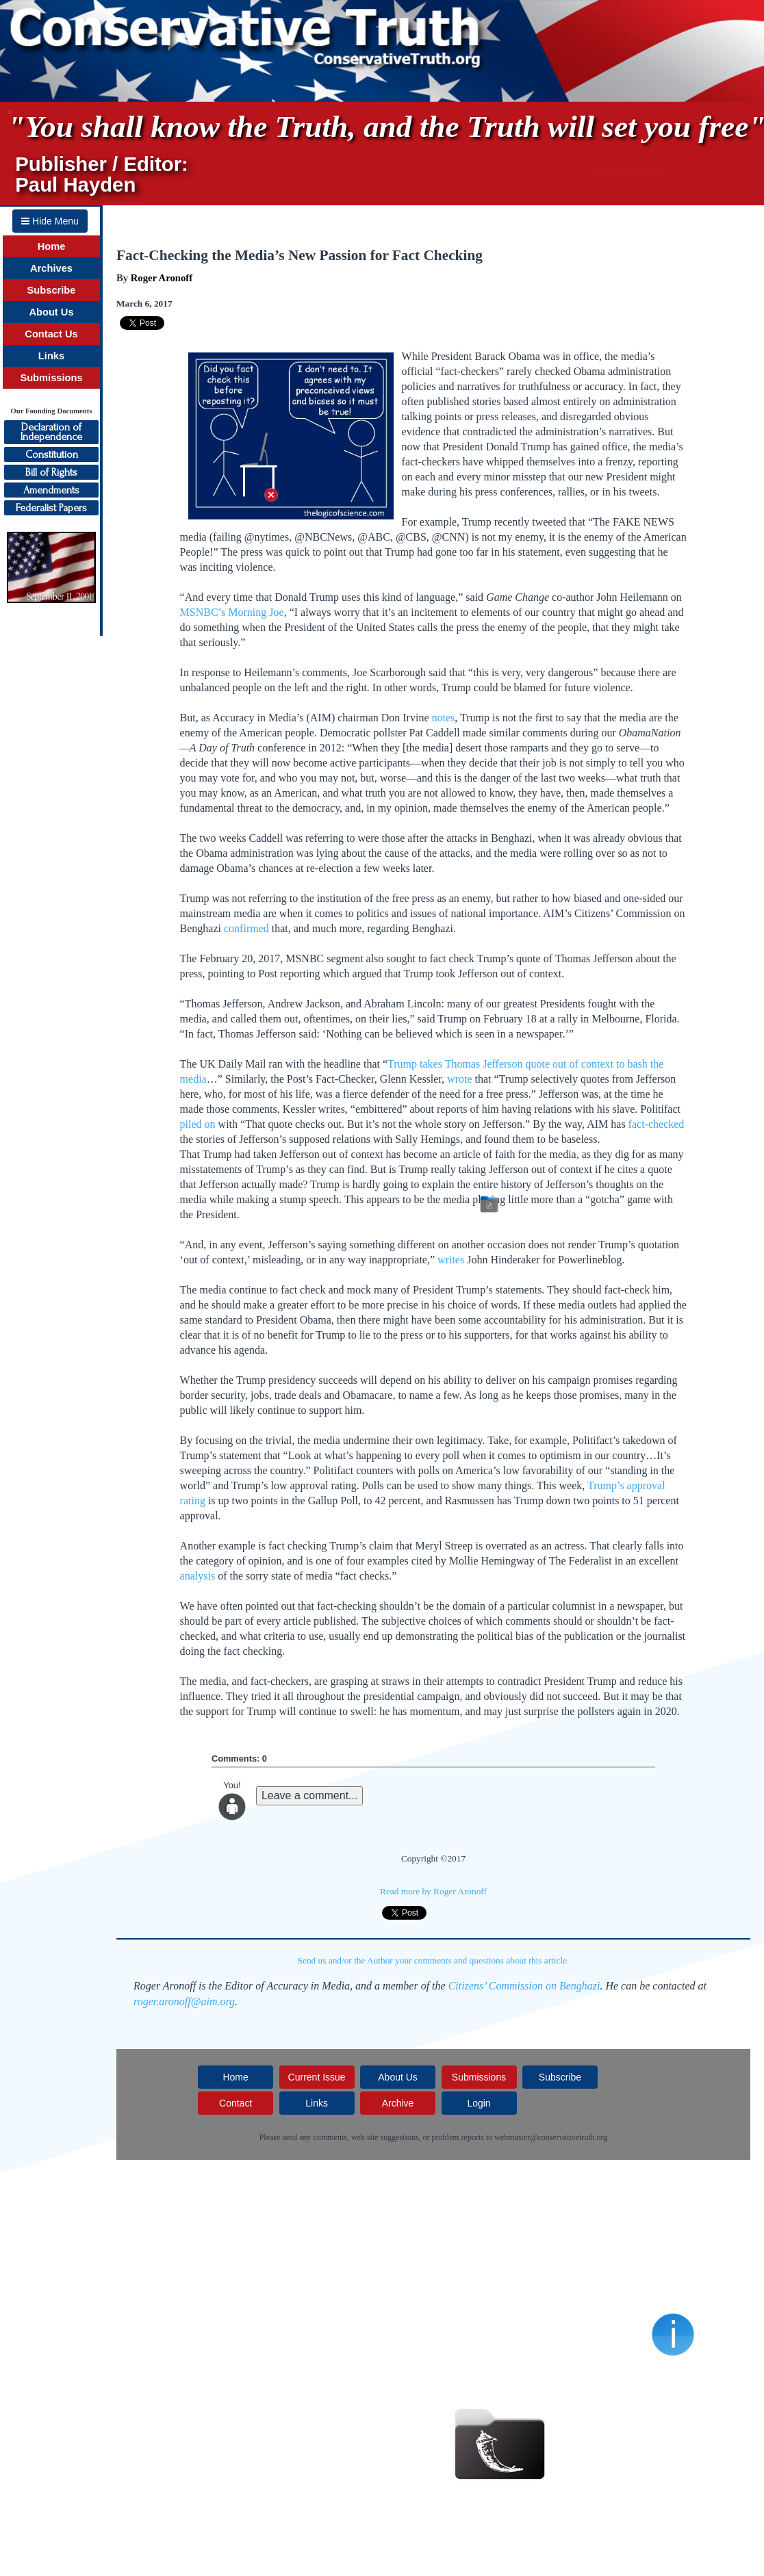  Describe the element at coordinates (499, 2446) in the screenshot. I see `open folder containing lab or experiment files` at that location.